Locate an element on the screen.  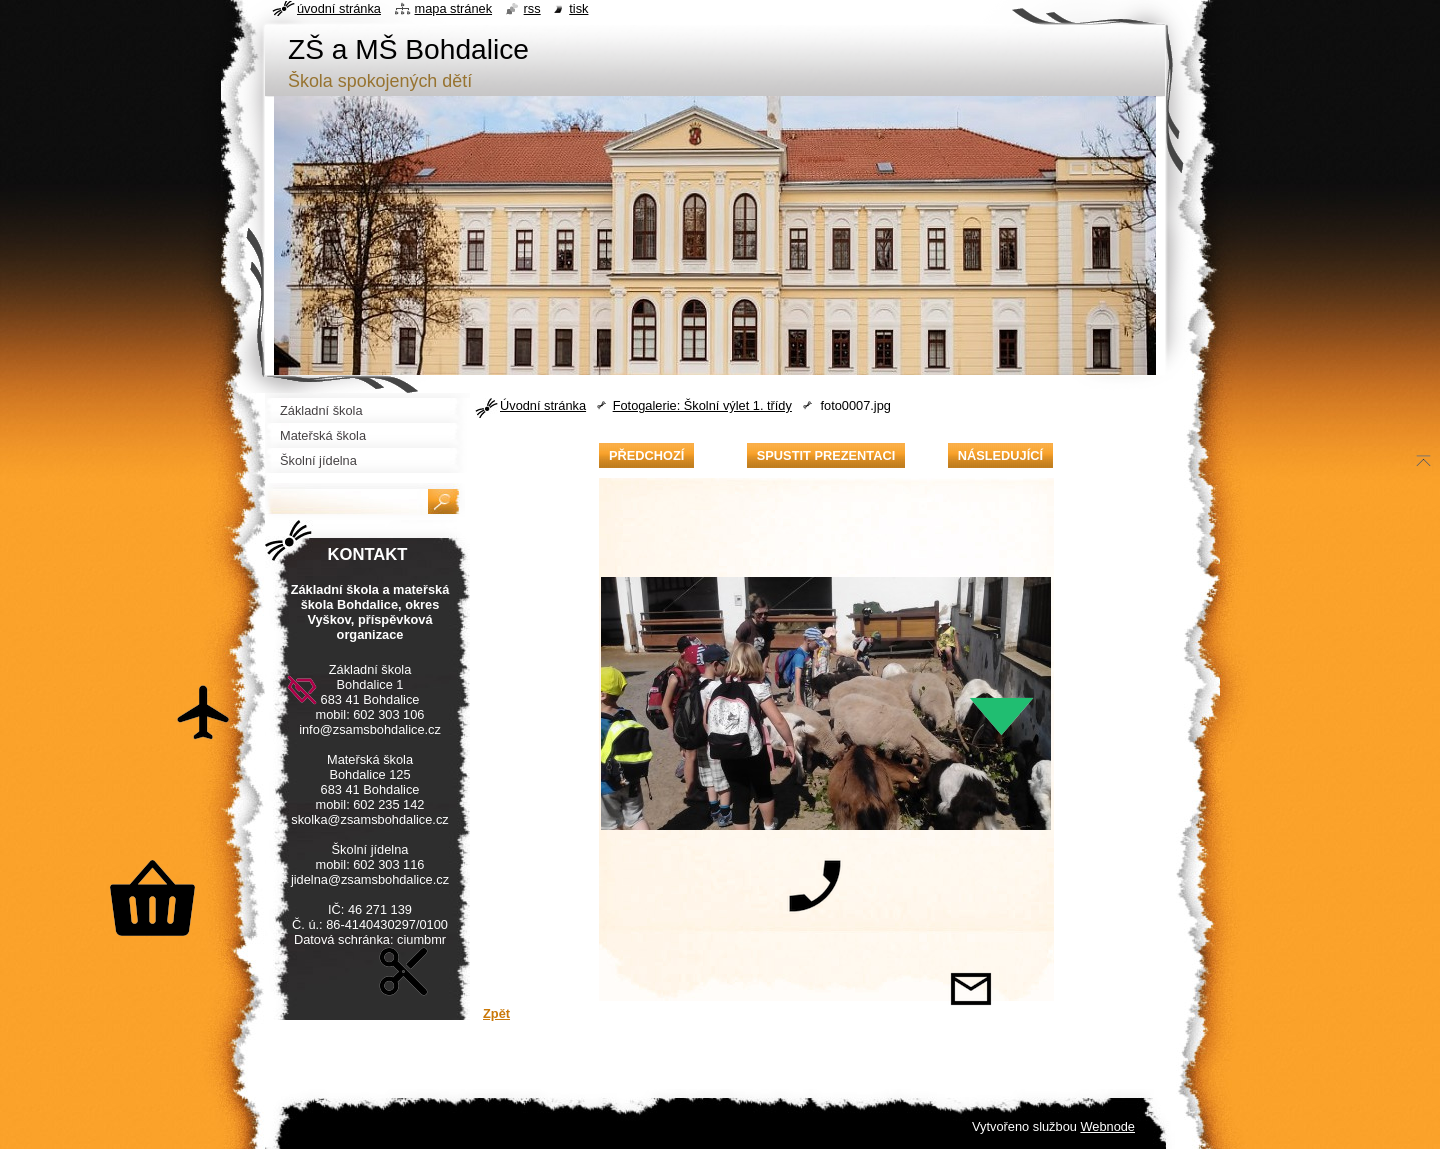
open your email inbox is located at coordinates (971, 989).